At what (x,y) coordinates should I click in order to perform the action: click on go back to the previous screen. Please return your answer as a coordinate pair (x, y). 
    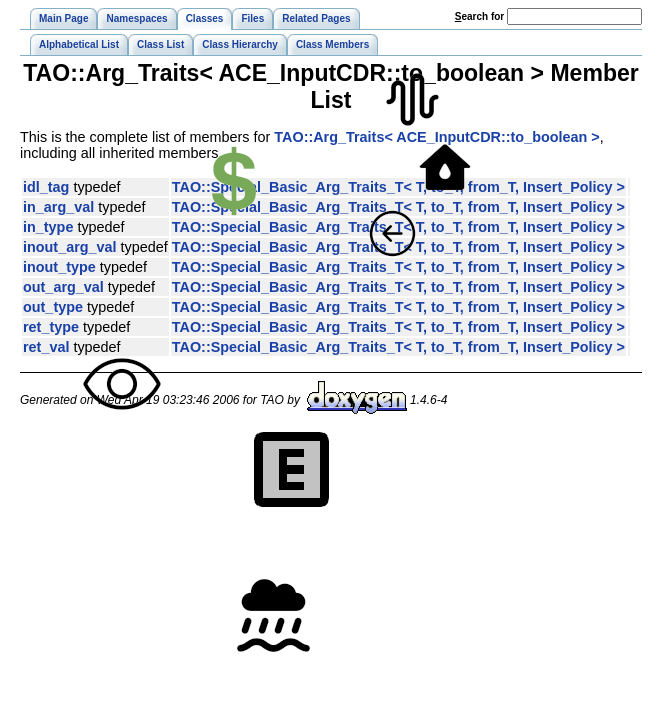
    Looking at the image, I should click on (392, 233).